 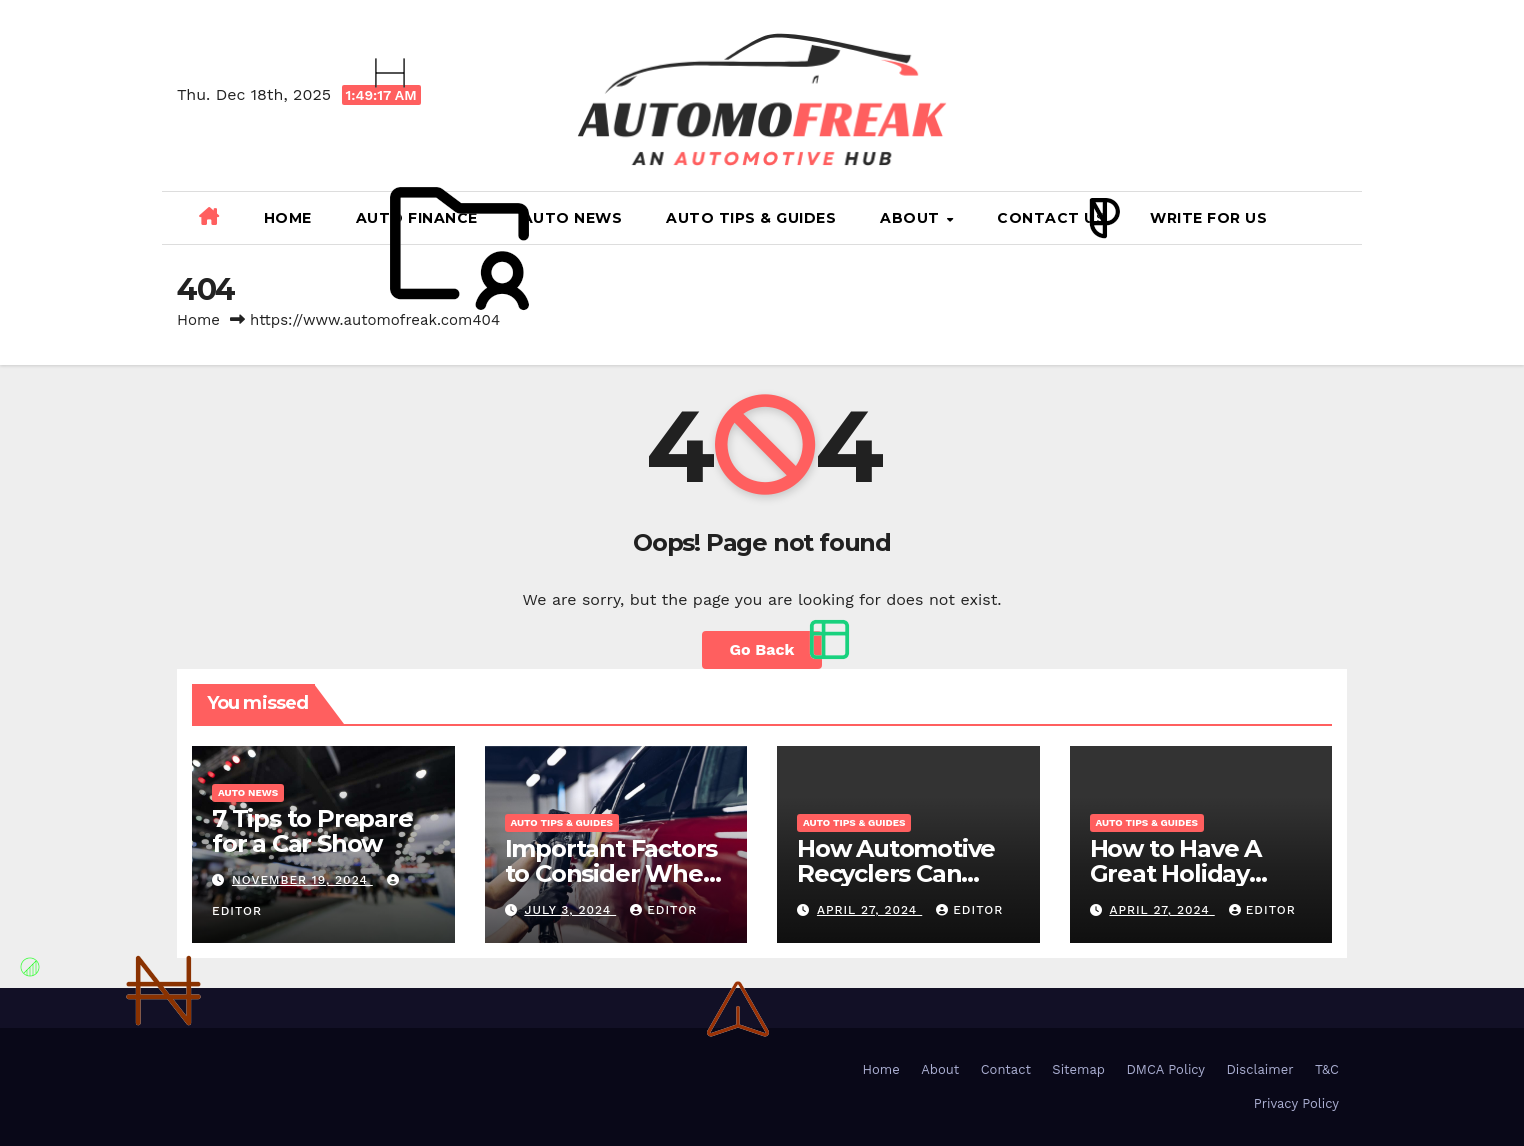 What do you see at coordinates (30, 967) in the screenshot?
I see `adjust contrast or display settings` at bounding box center [30, 967].